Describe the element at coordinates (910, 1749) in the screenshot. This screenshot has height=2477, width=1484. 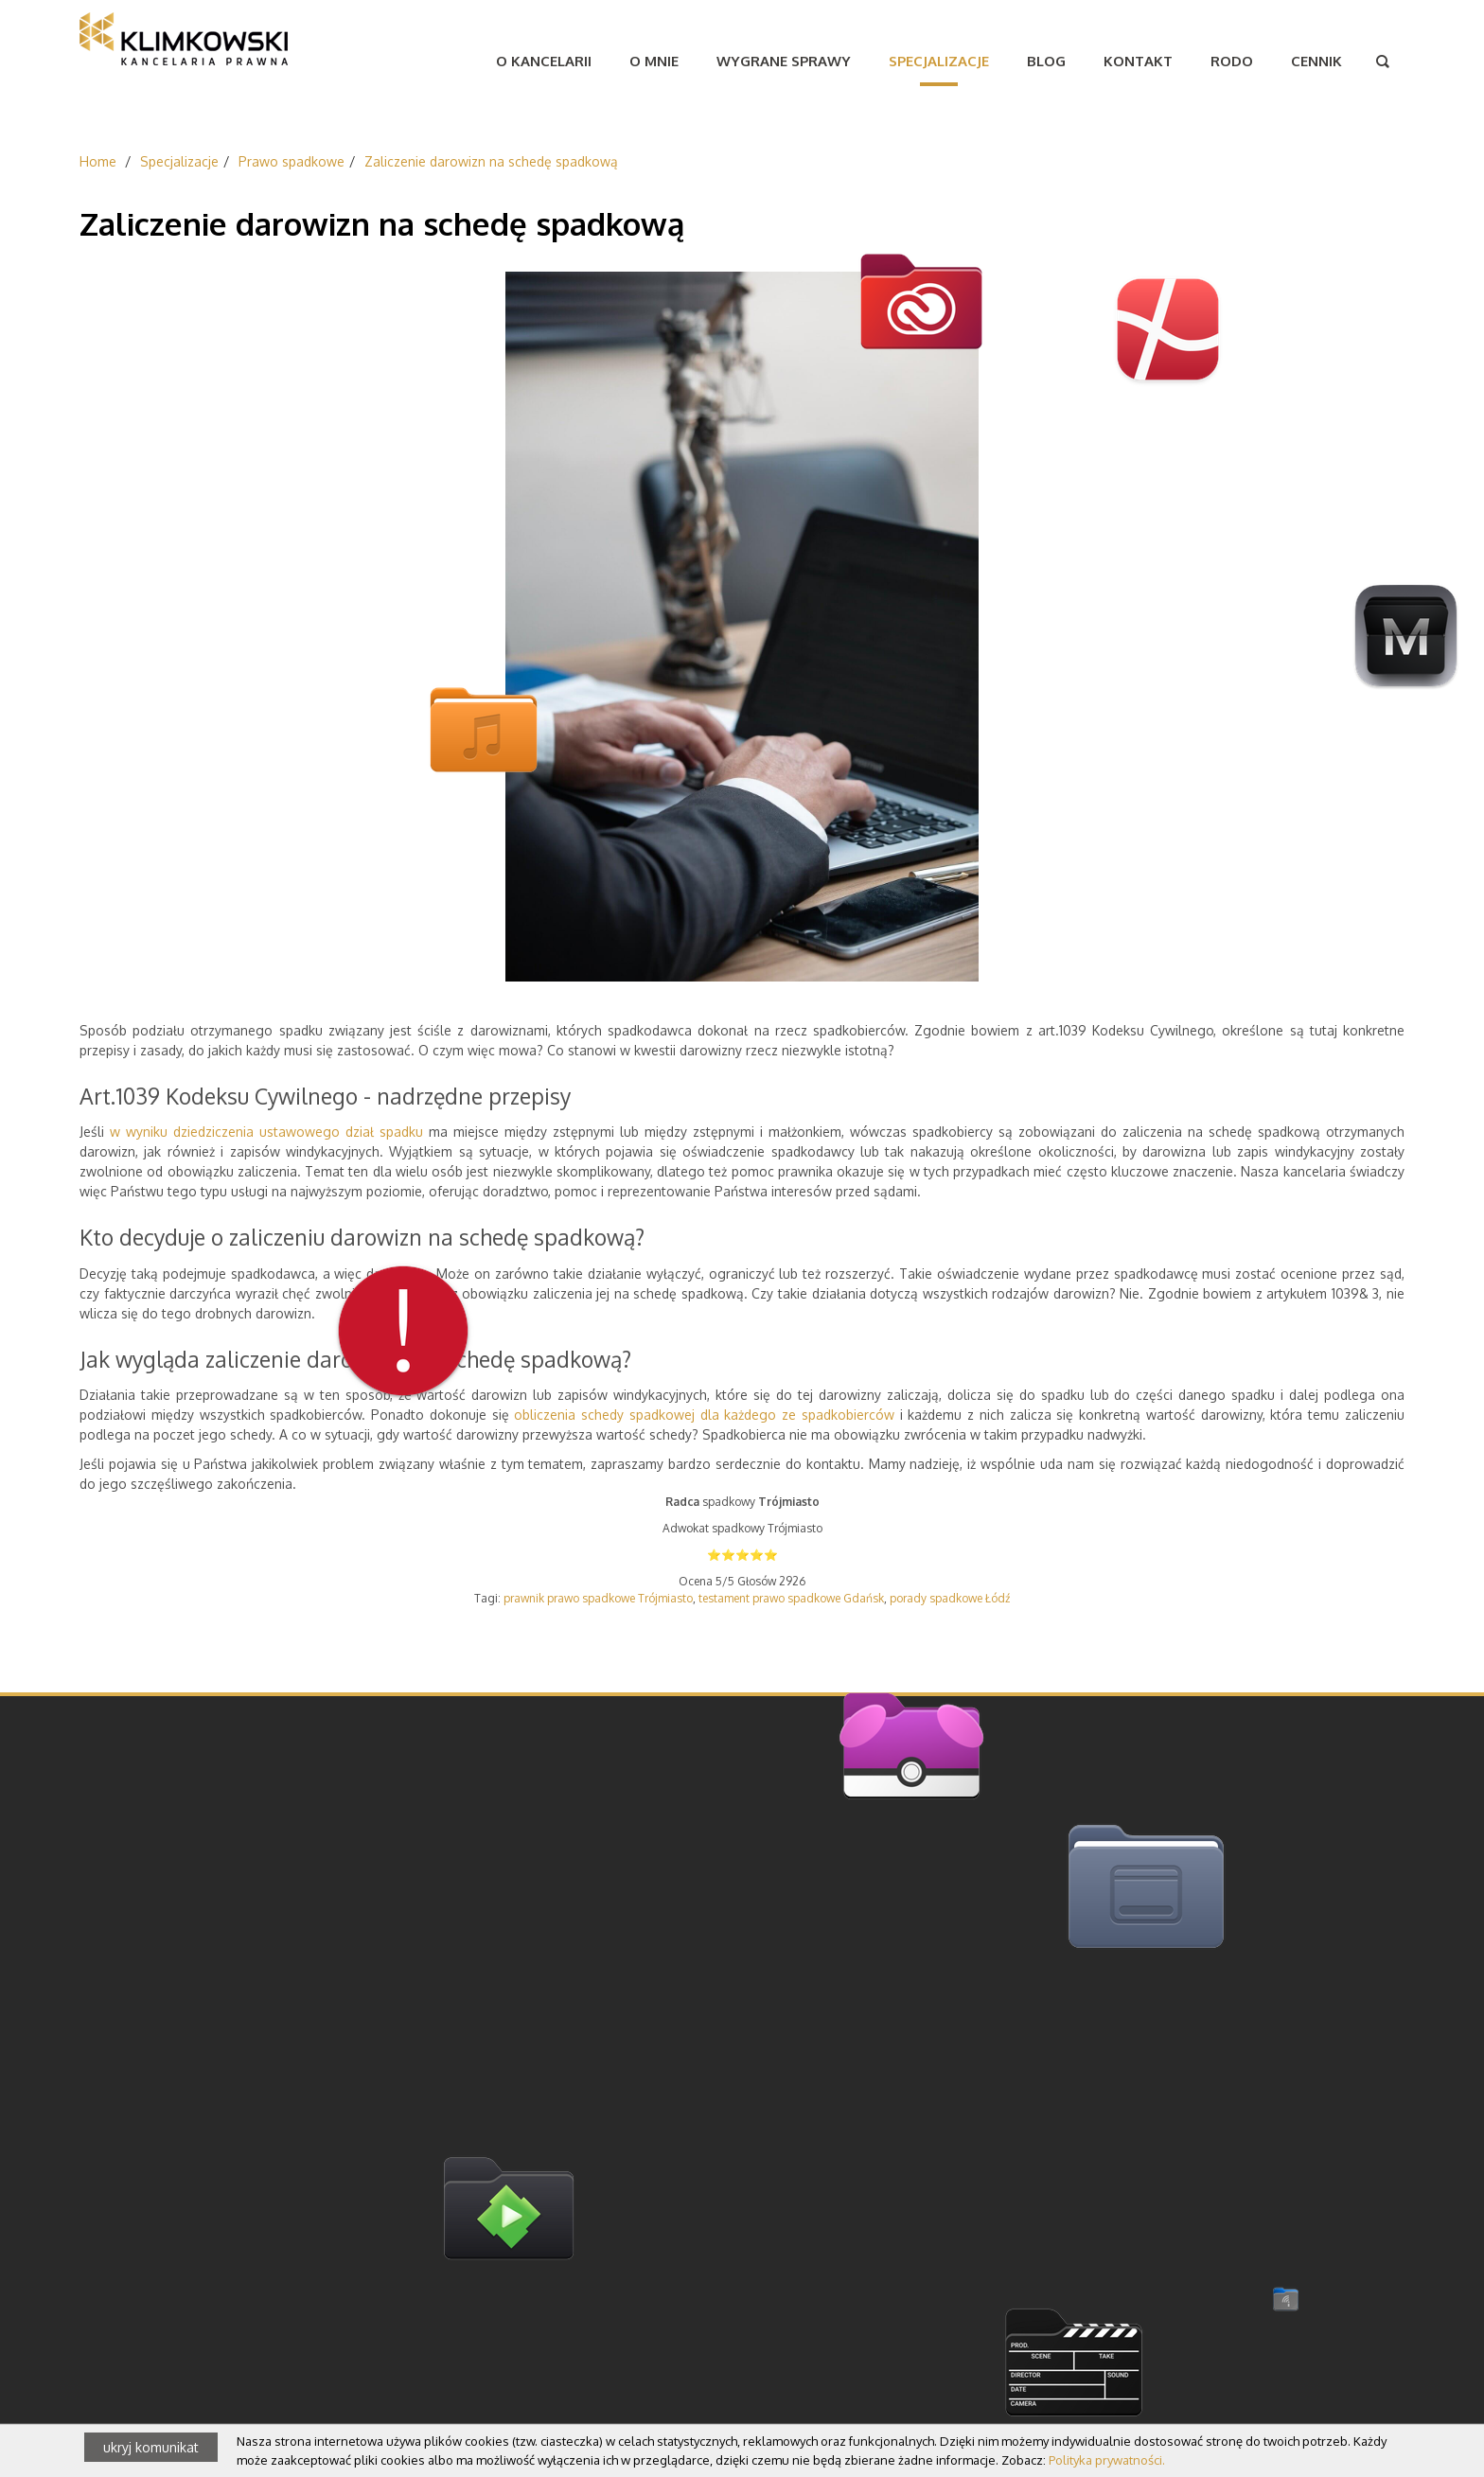
I see `open pokémon master ball themed folder` at that location.